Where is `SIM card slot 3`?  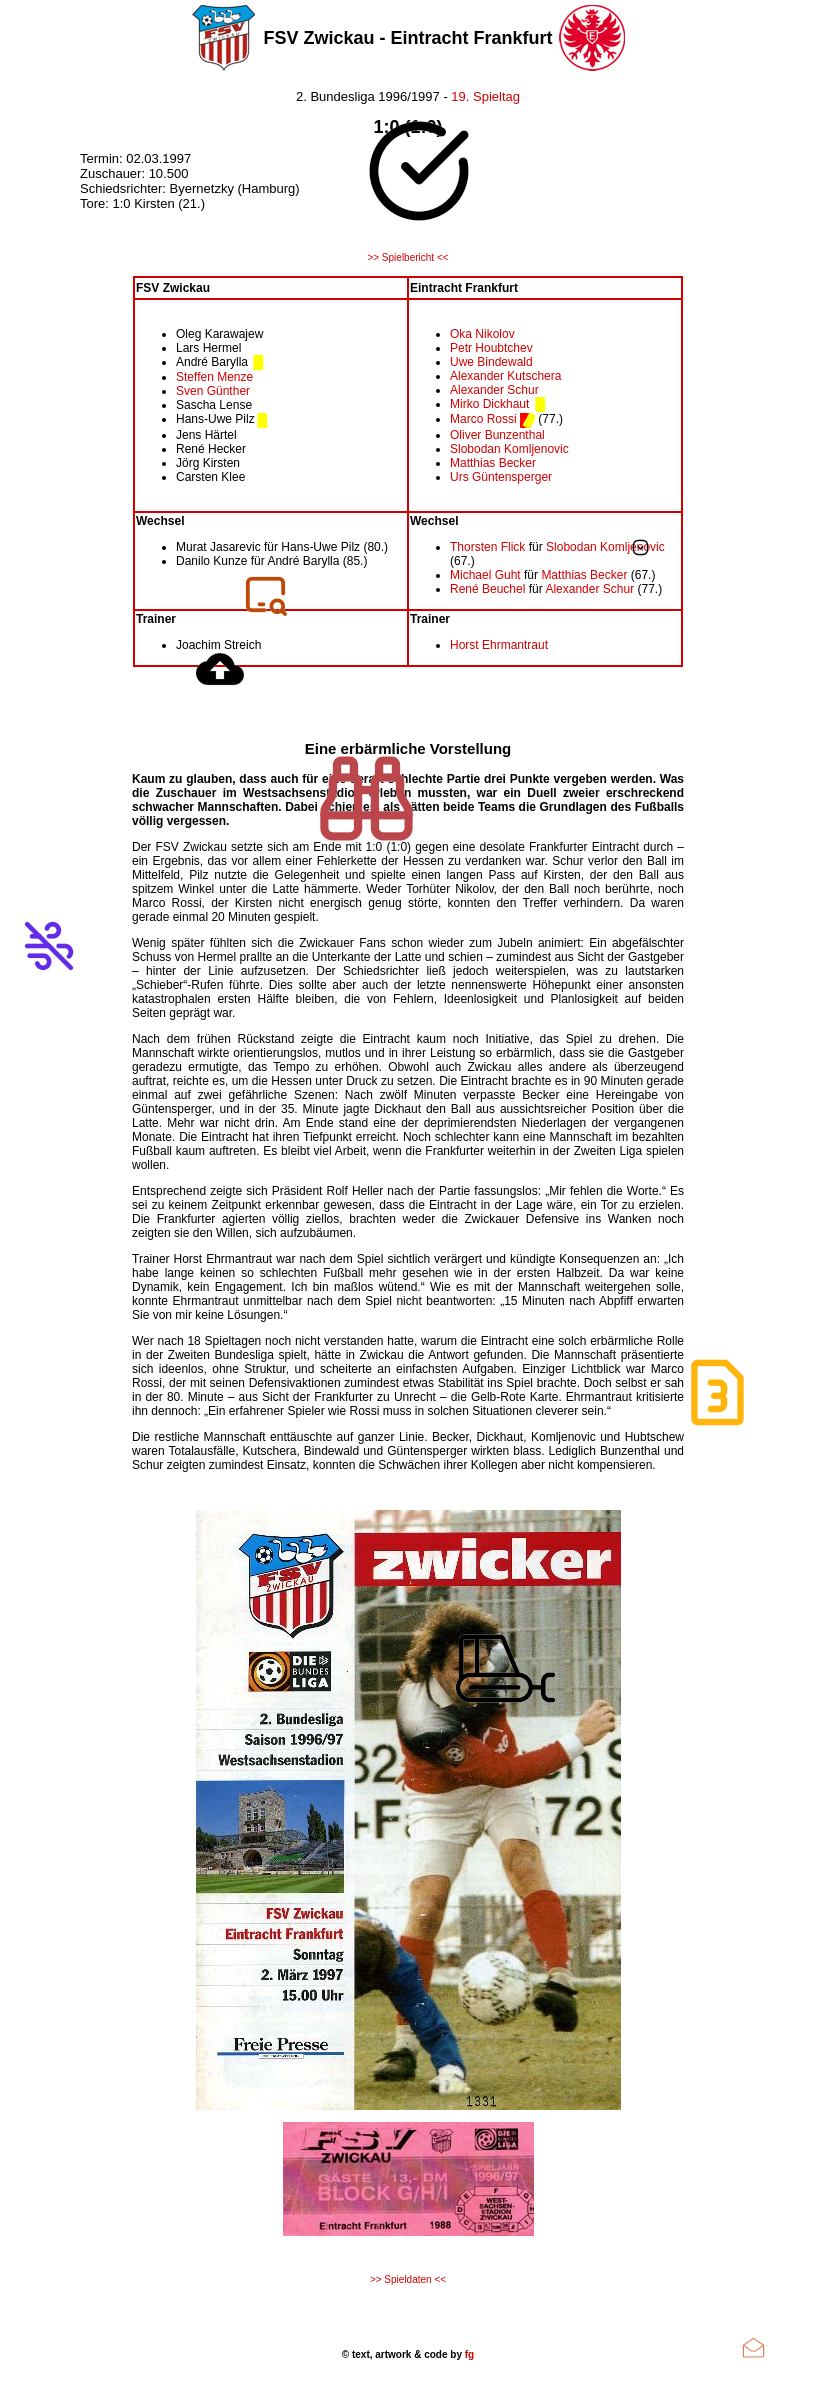
SIM card slot 3 is located at coordinates (717, 1392).